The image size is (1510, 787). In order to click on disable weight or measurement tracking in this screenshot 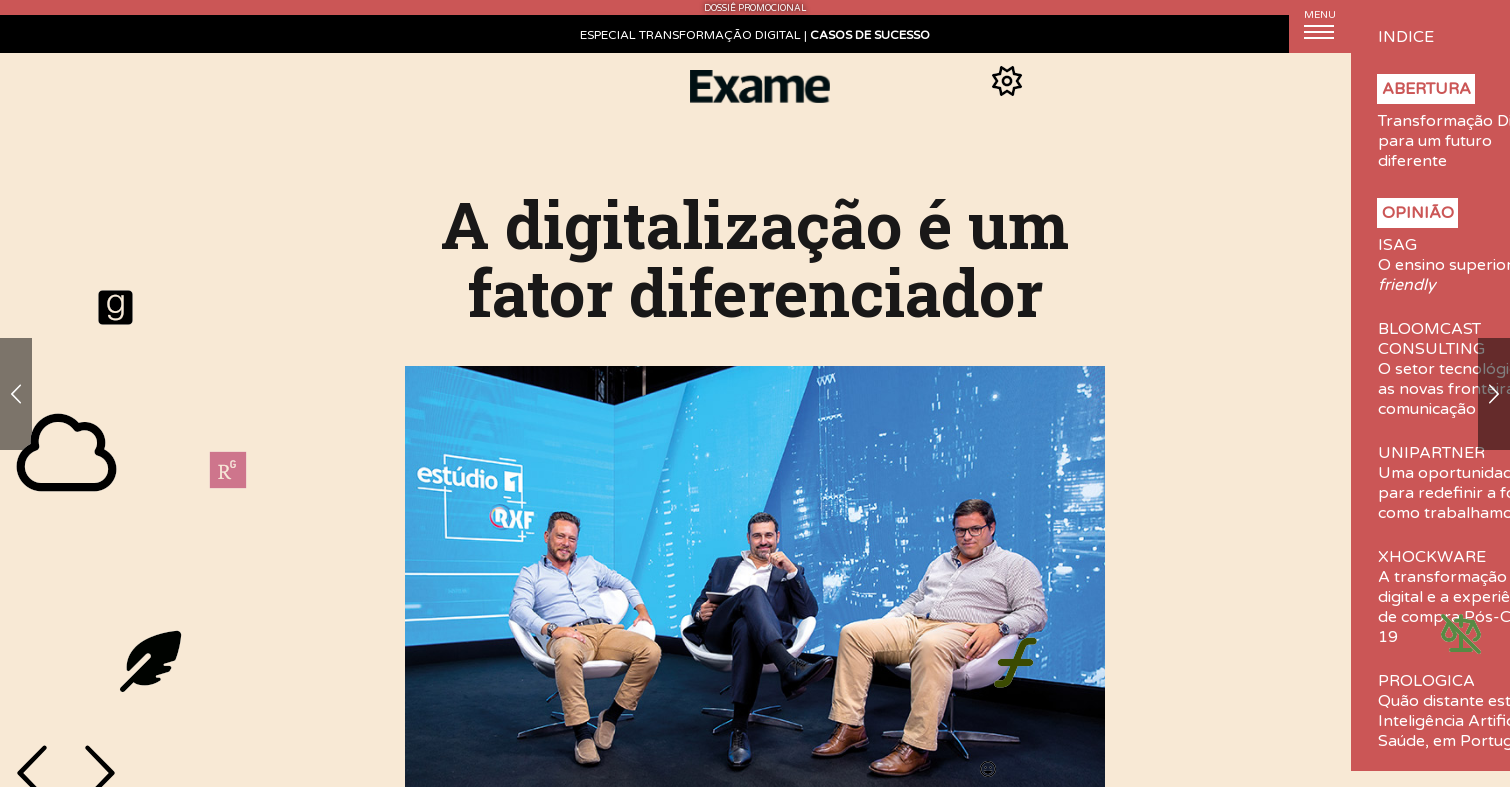, I will do `click(1461, 634)`.